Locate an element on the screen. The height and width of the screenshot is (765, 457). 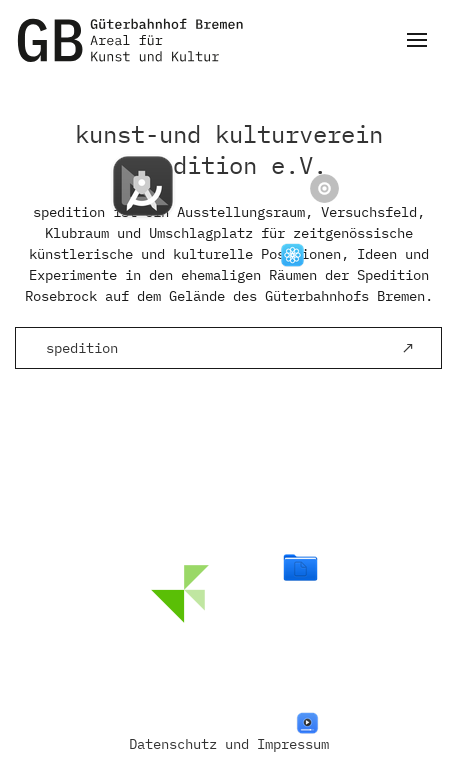
audio CD or optical disc media is located at coordinates (324, 188).